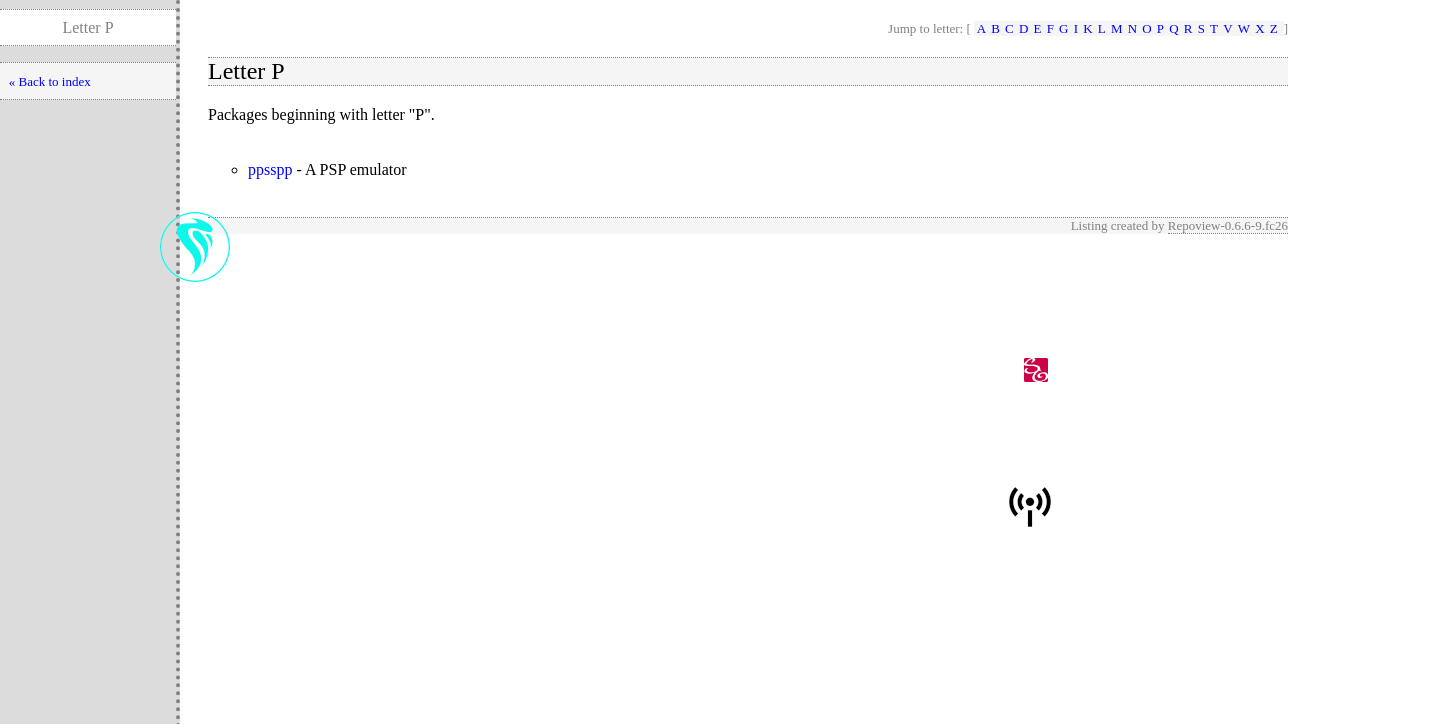  What do you see at coordinates (195, 247) in the screenshot?
I see `open CapRover dashboard` at bounding box center [195, 247].